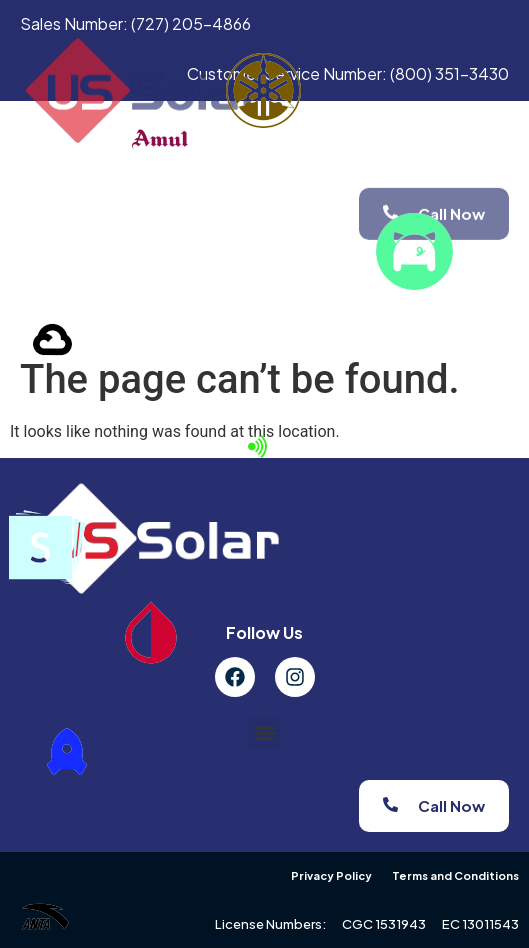 The height and width of the screenshot is (948, 529). What do you see at coordinates (151, 635) in the screenshot?
I see `adjust contrast settings` at bounding box center [151, 635].